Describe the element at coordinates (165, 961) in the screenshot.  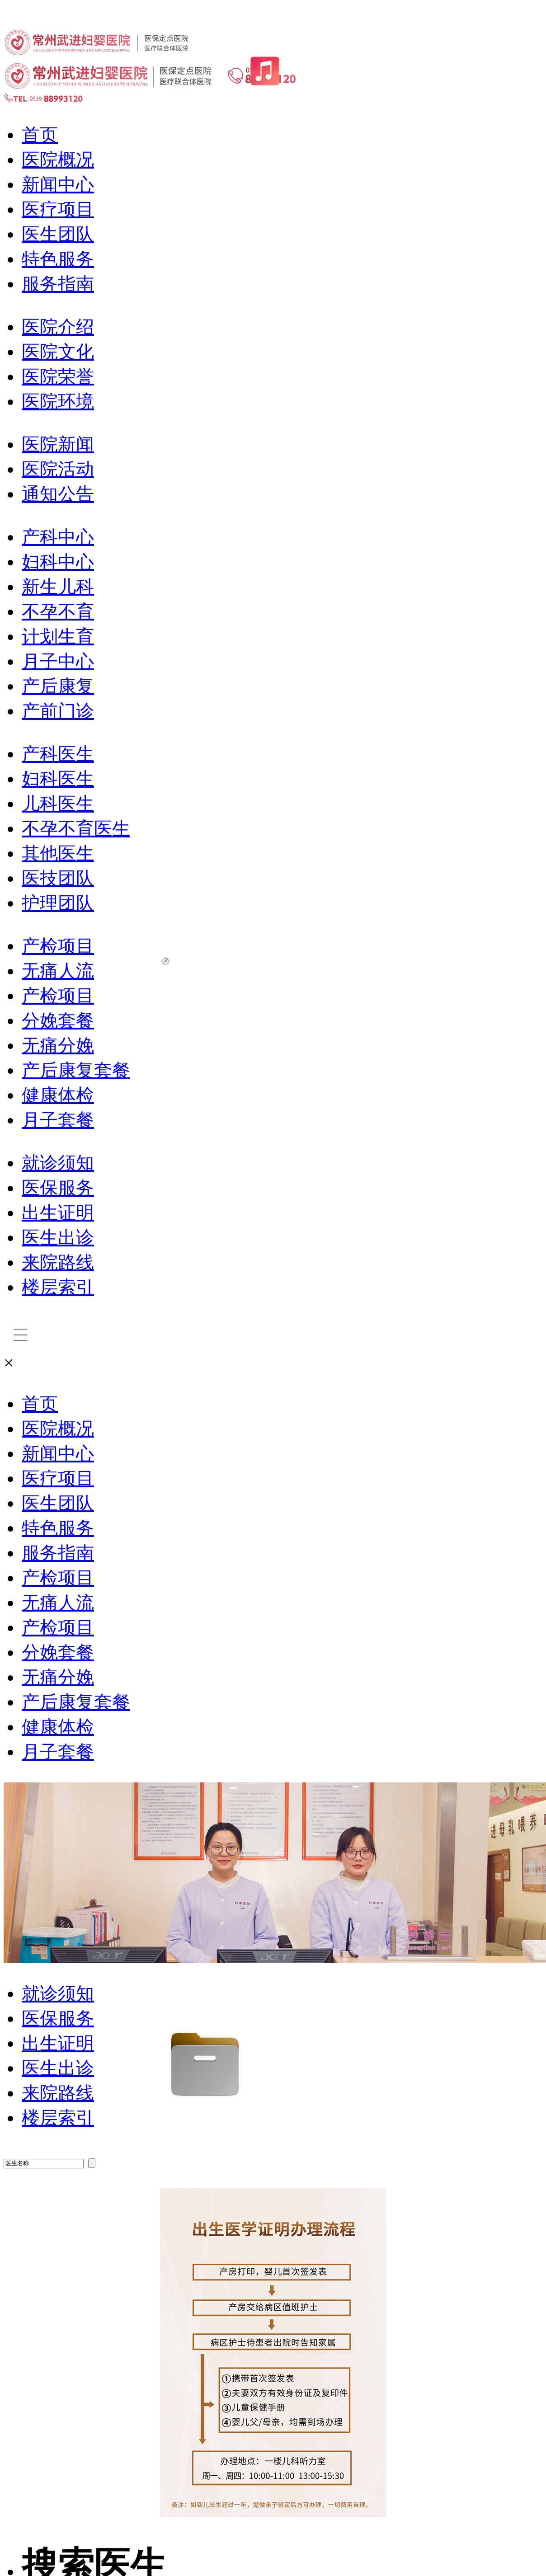
I see `open sysprof system profiler` at that location.